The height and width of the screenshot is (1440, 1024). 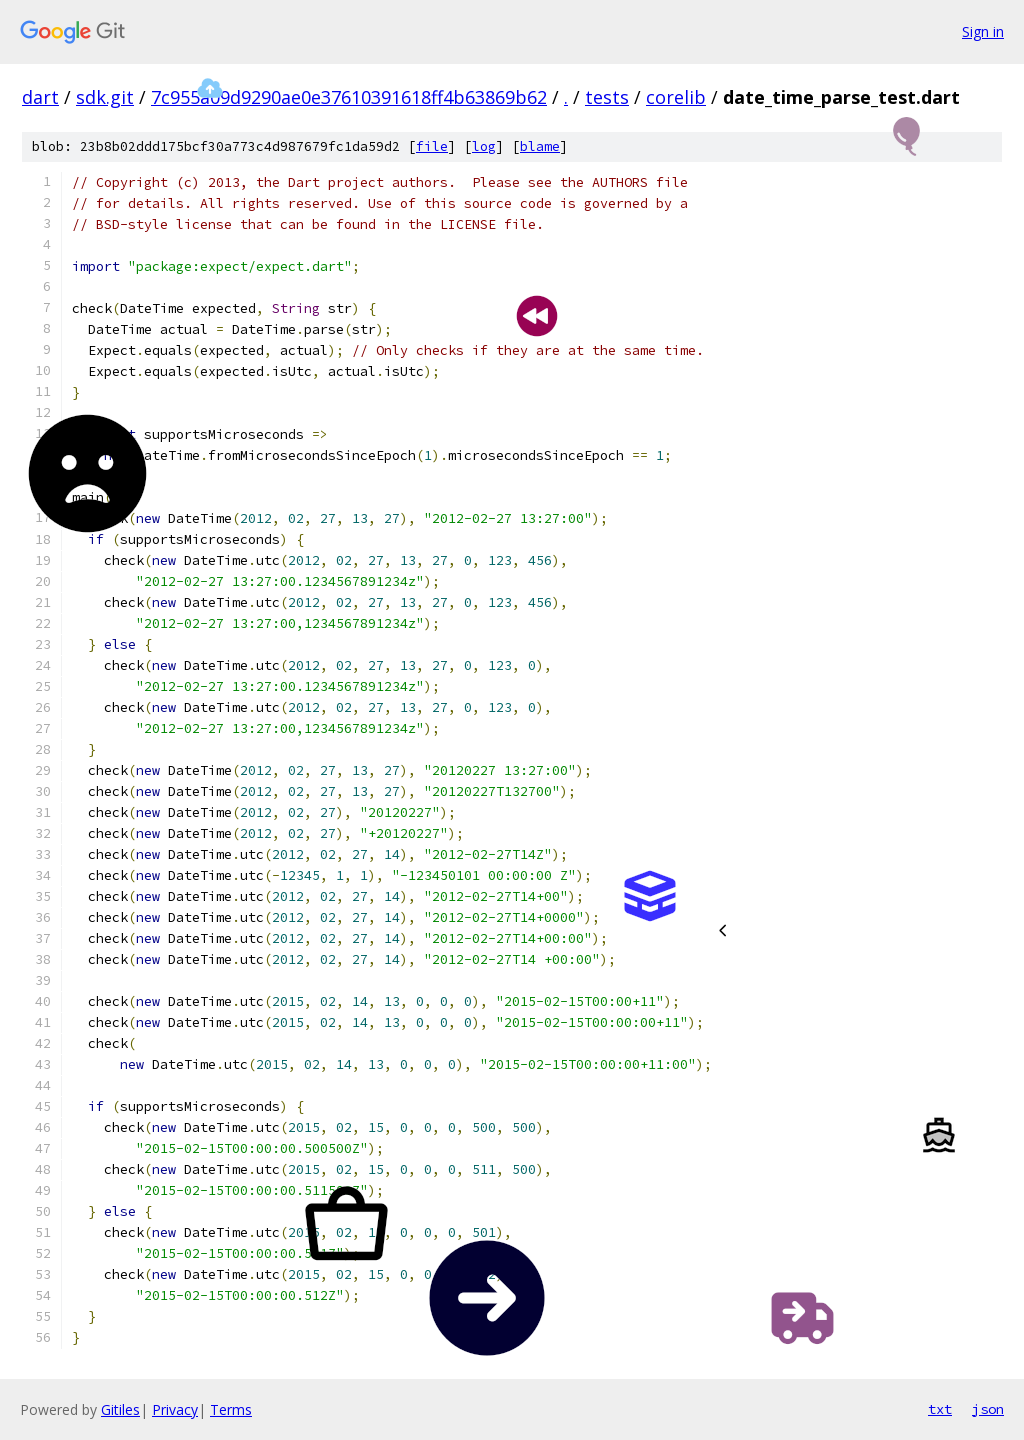 I want to click on upload a file to the cloud, so click(x=210, y=88).